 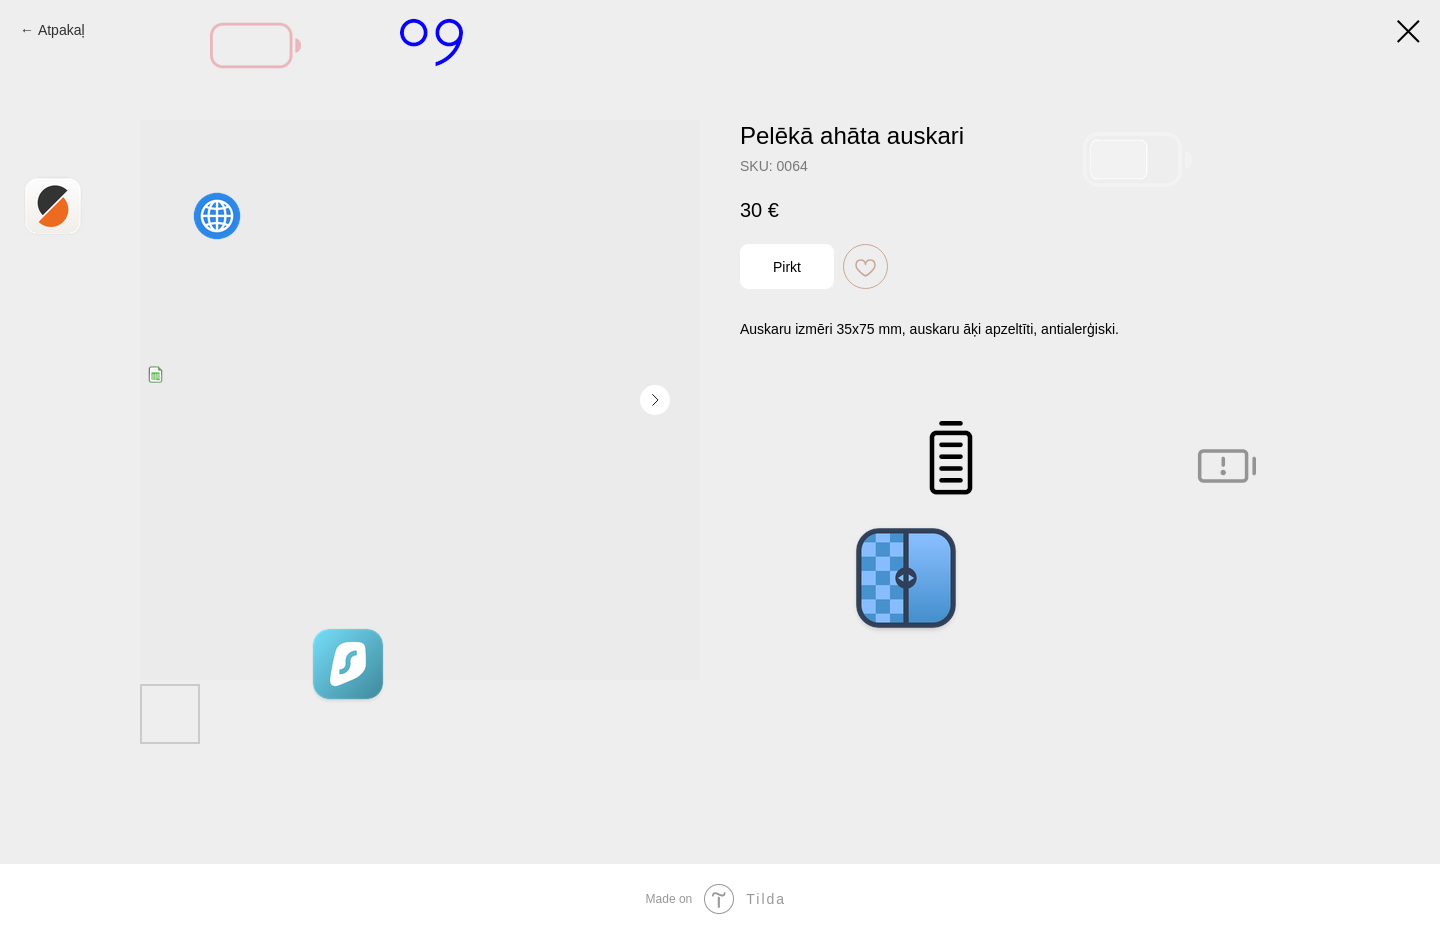 What do you see at coordinates (951, 459) in the screenshot?
I see `battery fully charged` at bounding box center [951, 459].